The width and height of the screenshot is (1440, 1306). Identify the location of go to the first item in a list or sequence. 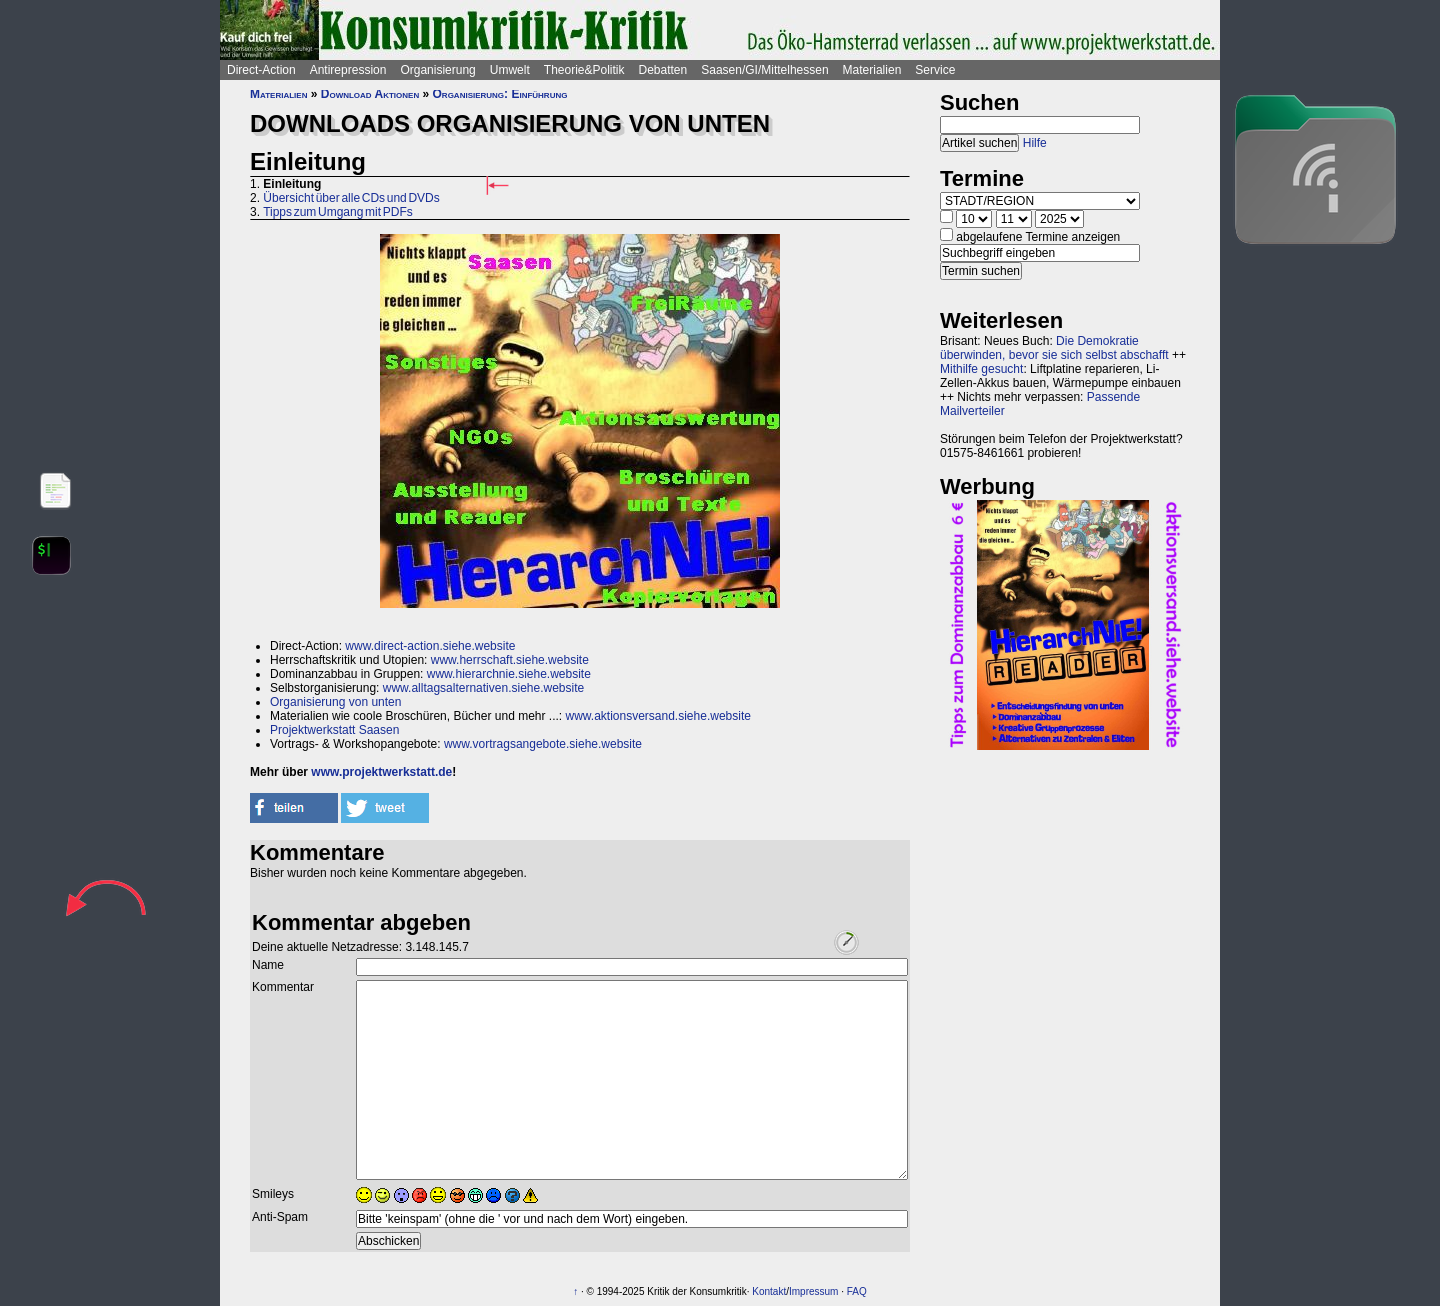
(497, 185).